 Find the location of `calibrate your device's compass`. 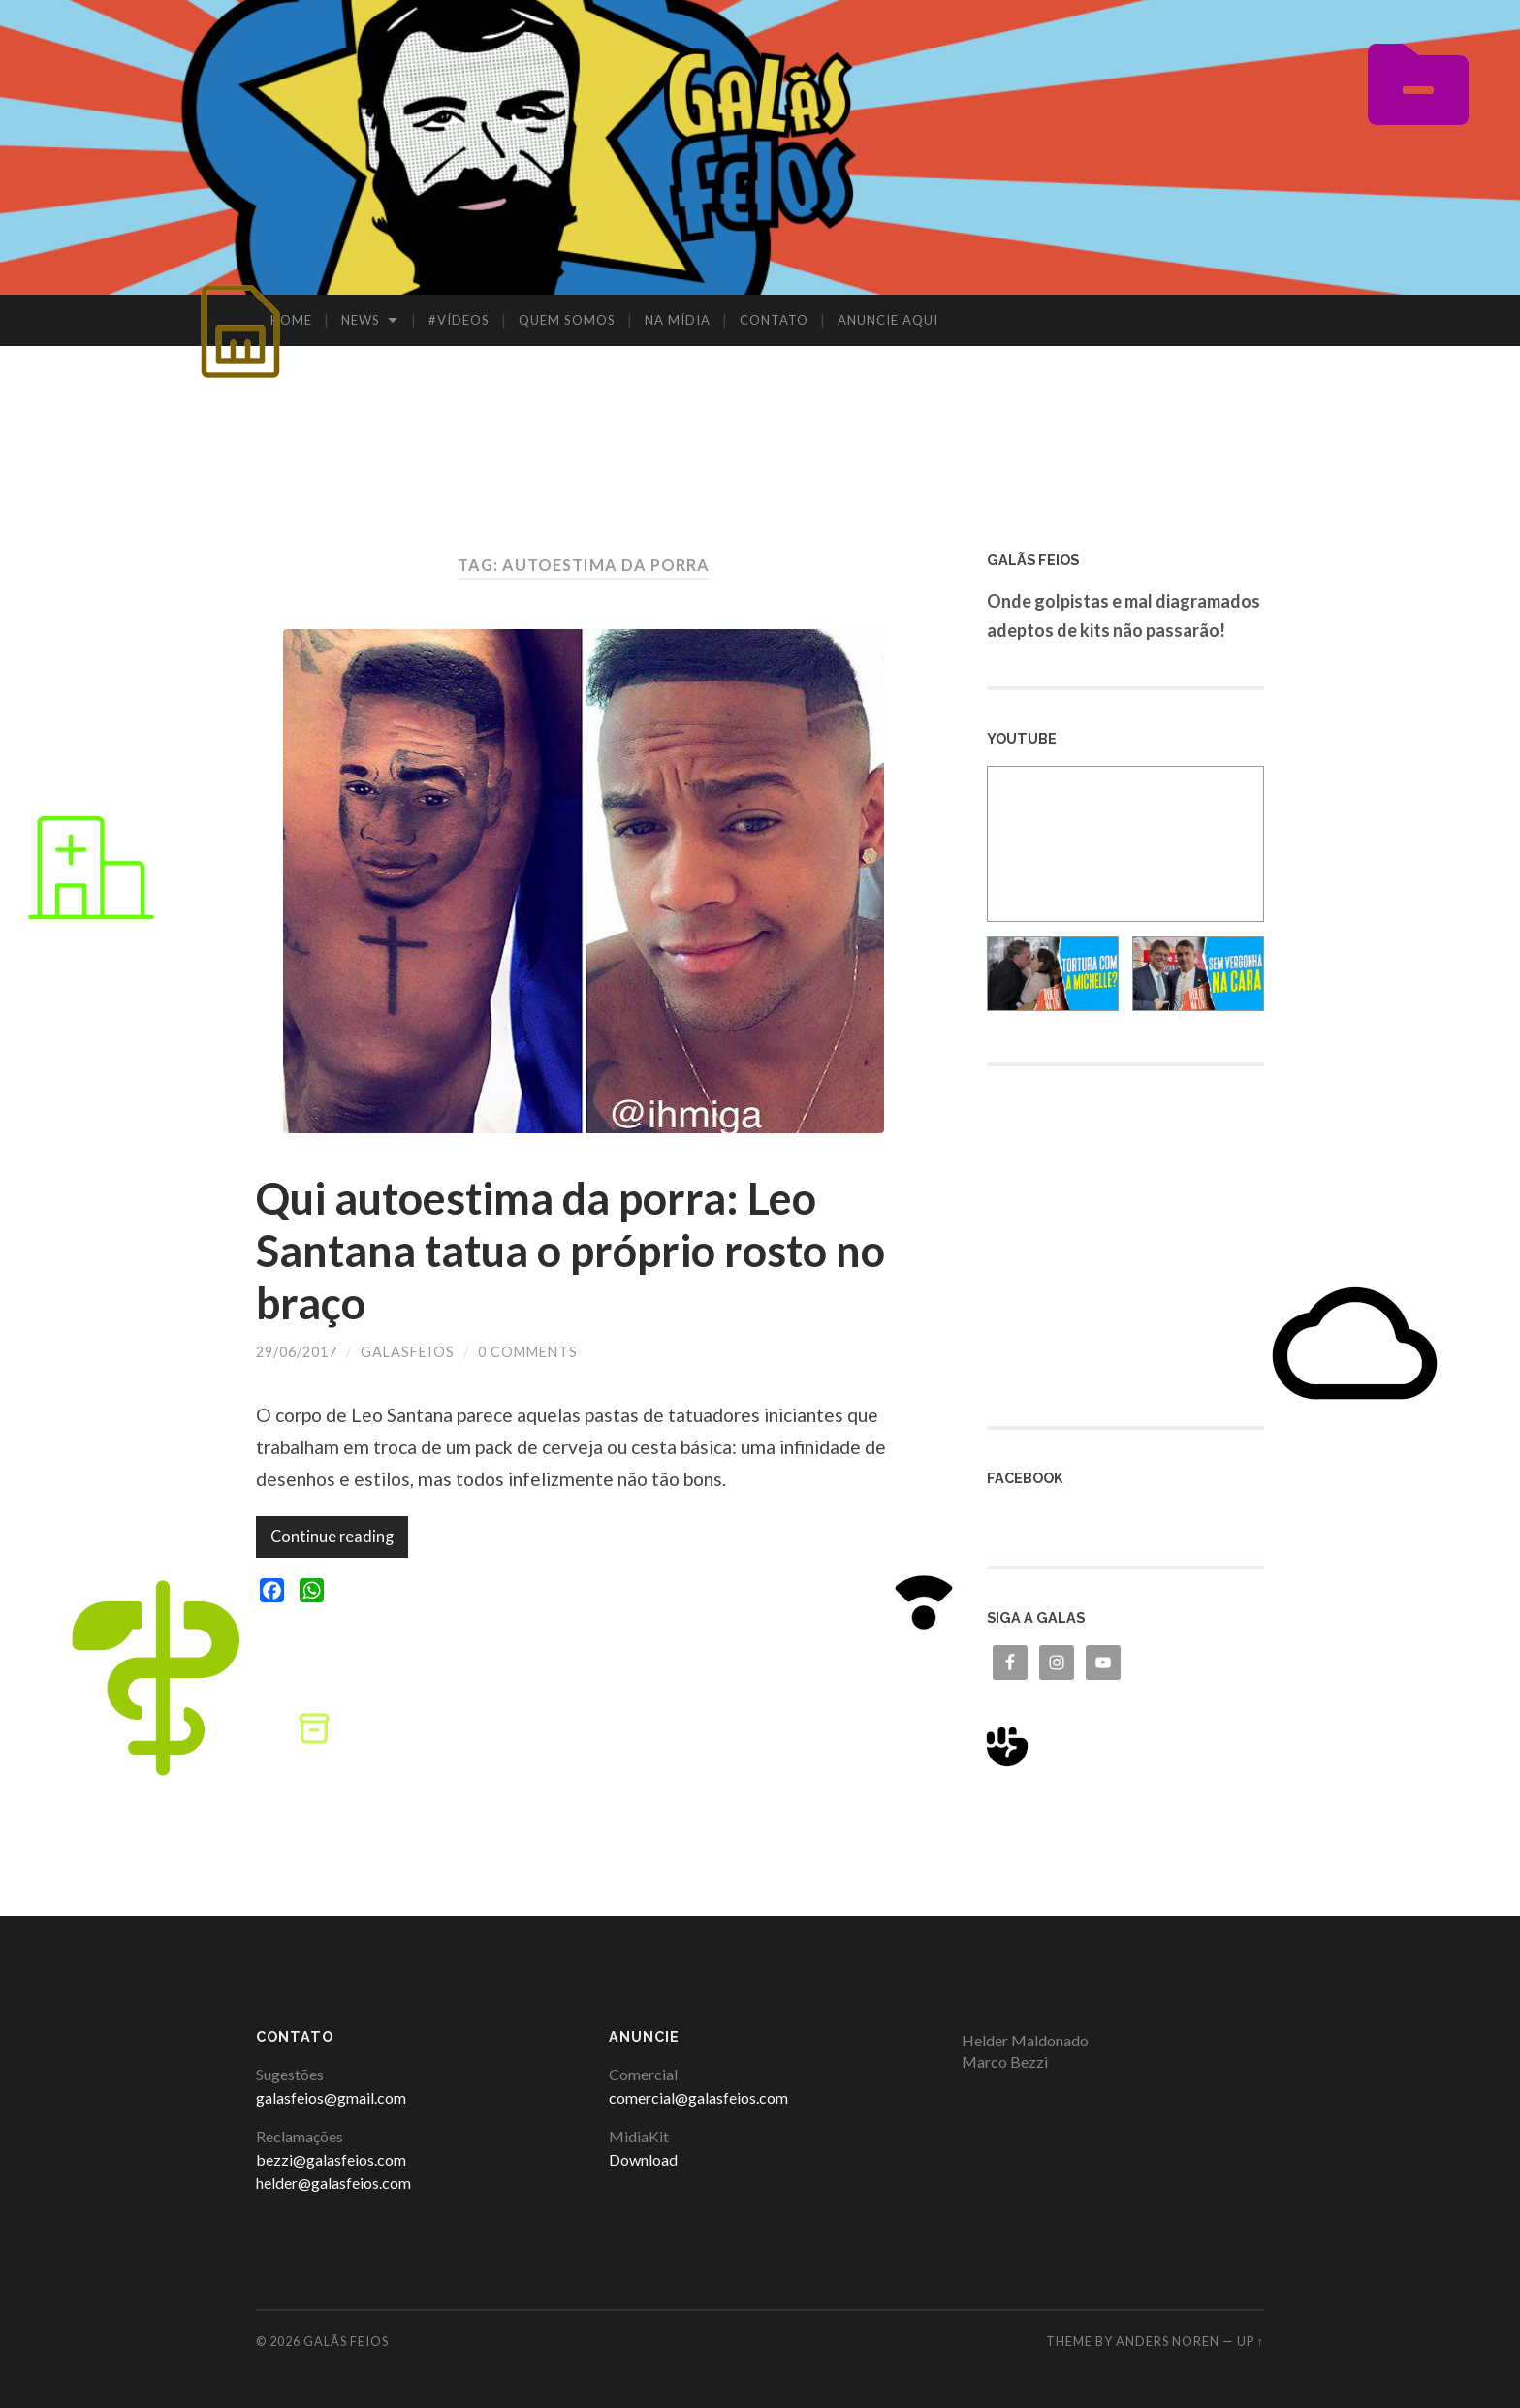

calibrate your device's compass is located at coordinates (924, 1602).